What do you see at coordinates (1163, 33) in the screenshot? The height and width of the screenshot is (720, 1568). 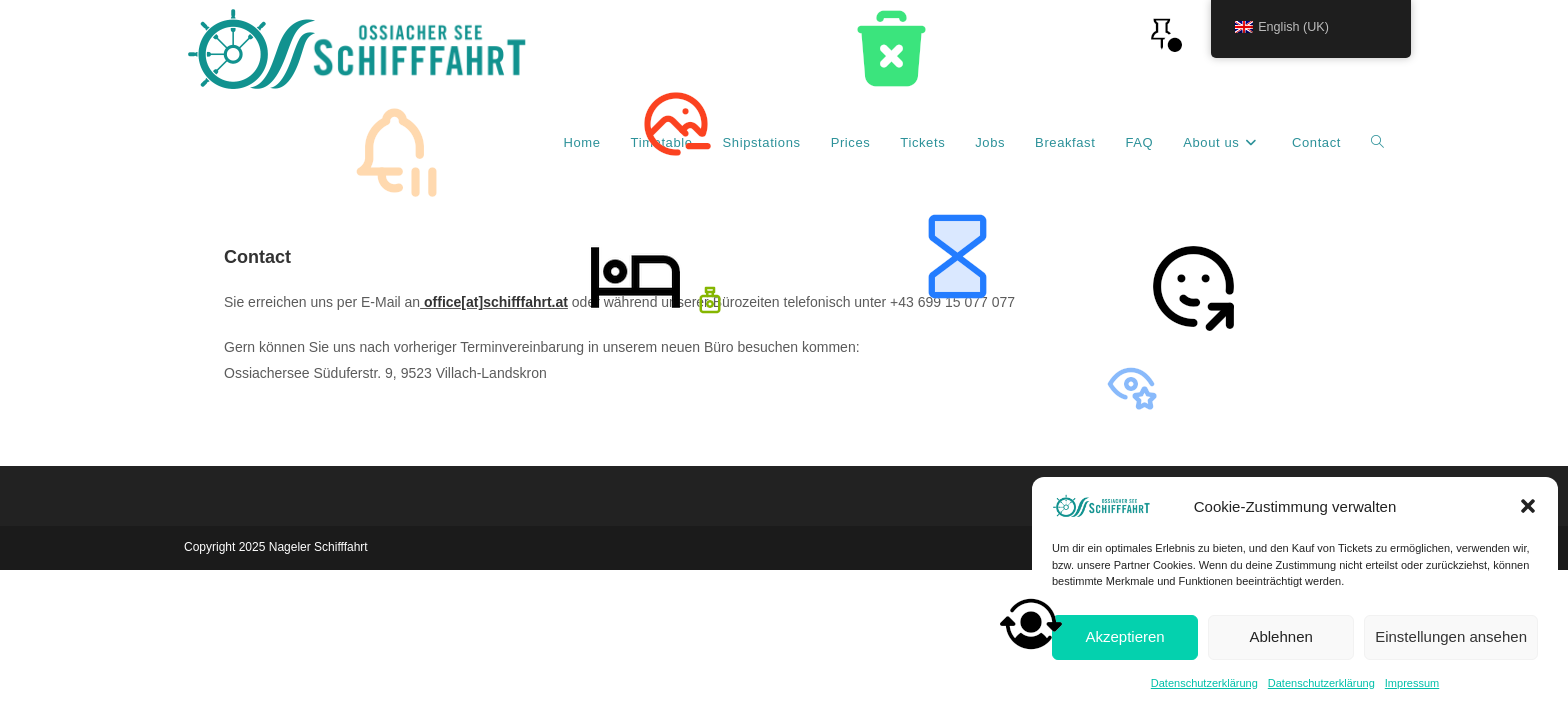 I see `pinned file with unsaved changes` at bounding box center [1163, 33].